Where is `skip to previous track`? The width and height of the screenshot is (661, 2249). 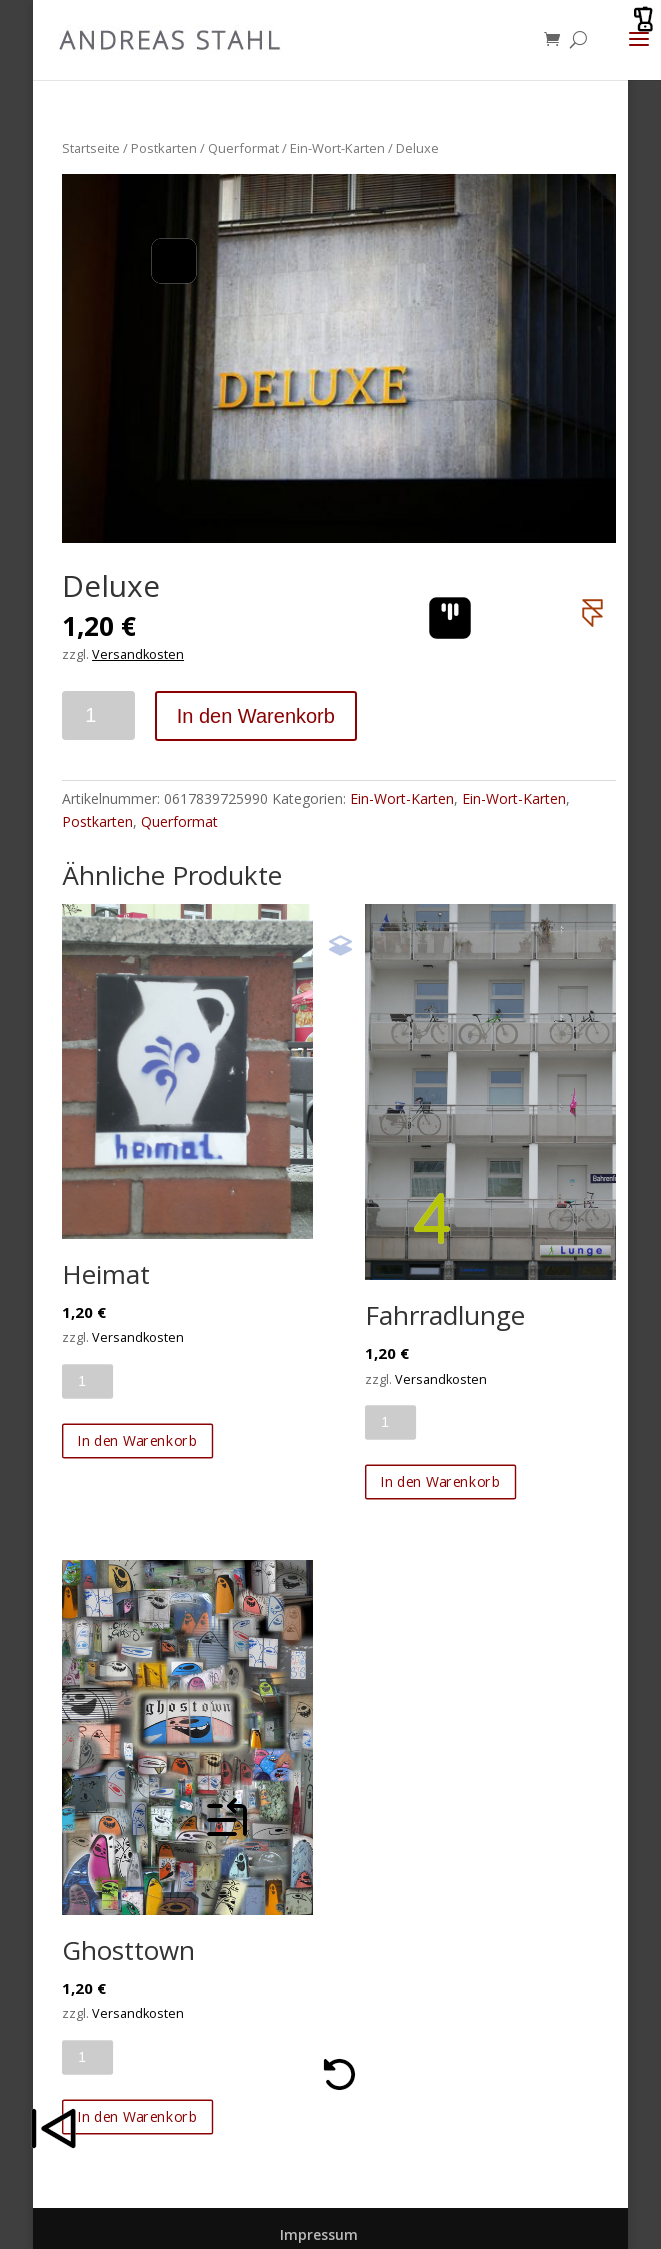
skip to previous track is located at coordinates (53, 2128).